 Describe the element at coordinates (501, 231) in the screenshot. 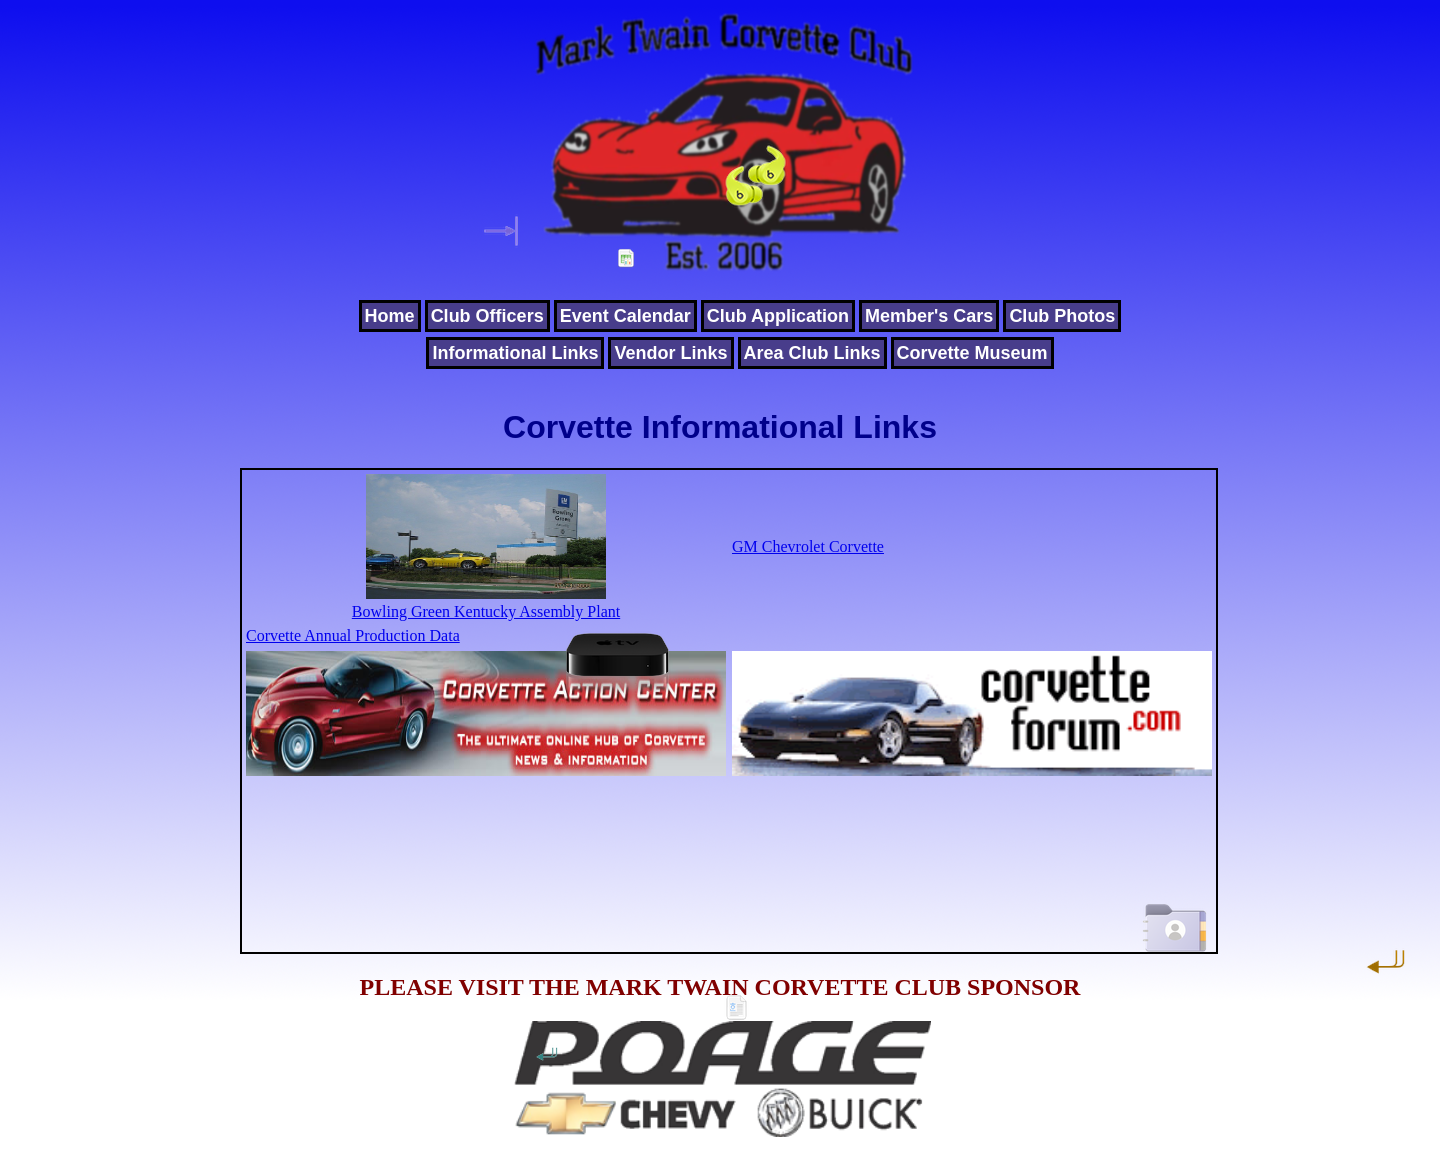

I see `skip to the last item in a list or sequence` at that location.